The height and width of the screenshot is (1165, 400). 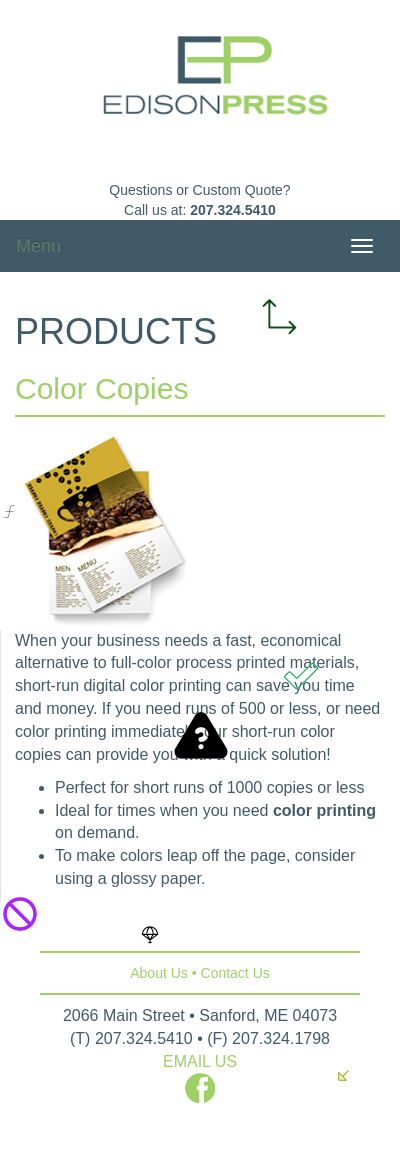 What do you see at coordinates (343, 1075) in the screenshot?
I see `navigate to previous or back-left content` at bounding box center [343, 1075].